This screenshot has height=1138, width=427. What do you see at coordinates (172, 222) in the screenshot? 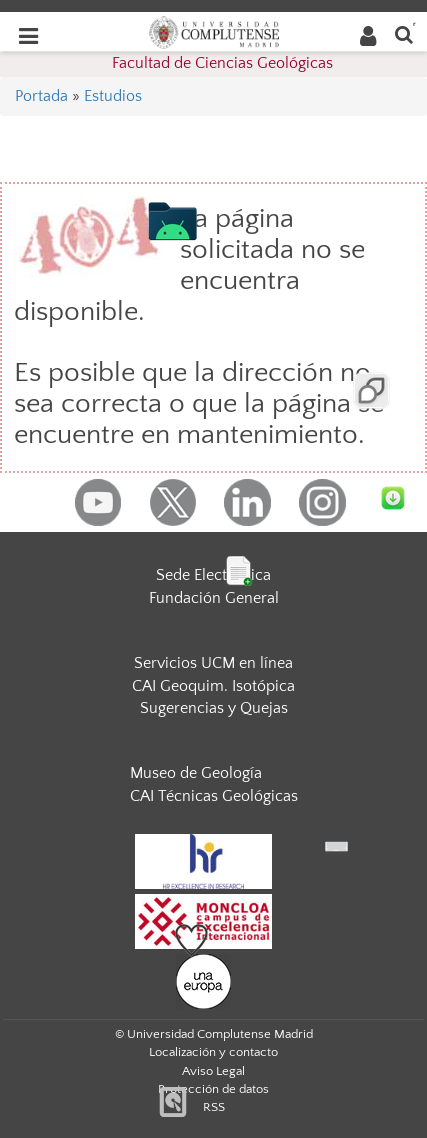
I see `open android files folder` at bounding box center [172, 222].